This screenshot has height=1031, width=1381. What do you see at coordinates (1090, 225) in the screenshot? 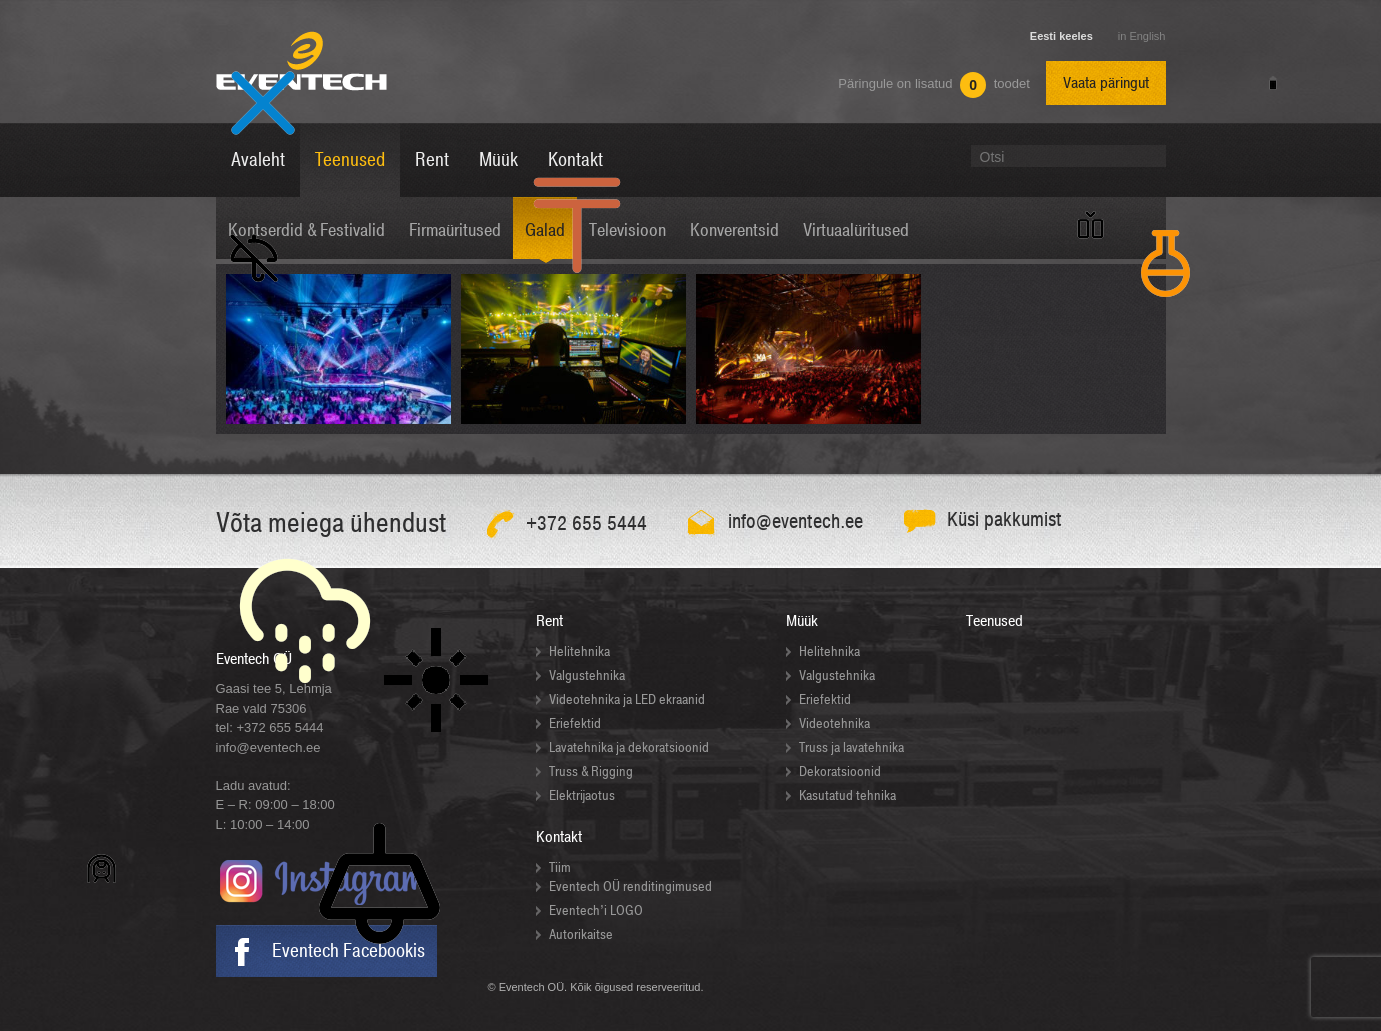
I see `align elements to the top edge` at bounding box center [1090, 225].